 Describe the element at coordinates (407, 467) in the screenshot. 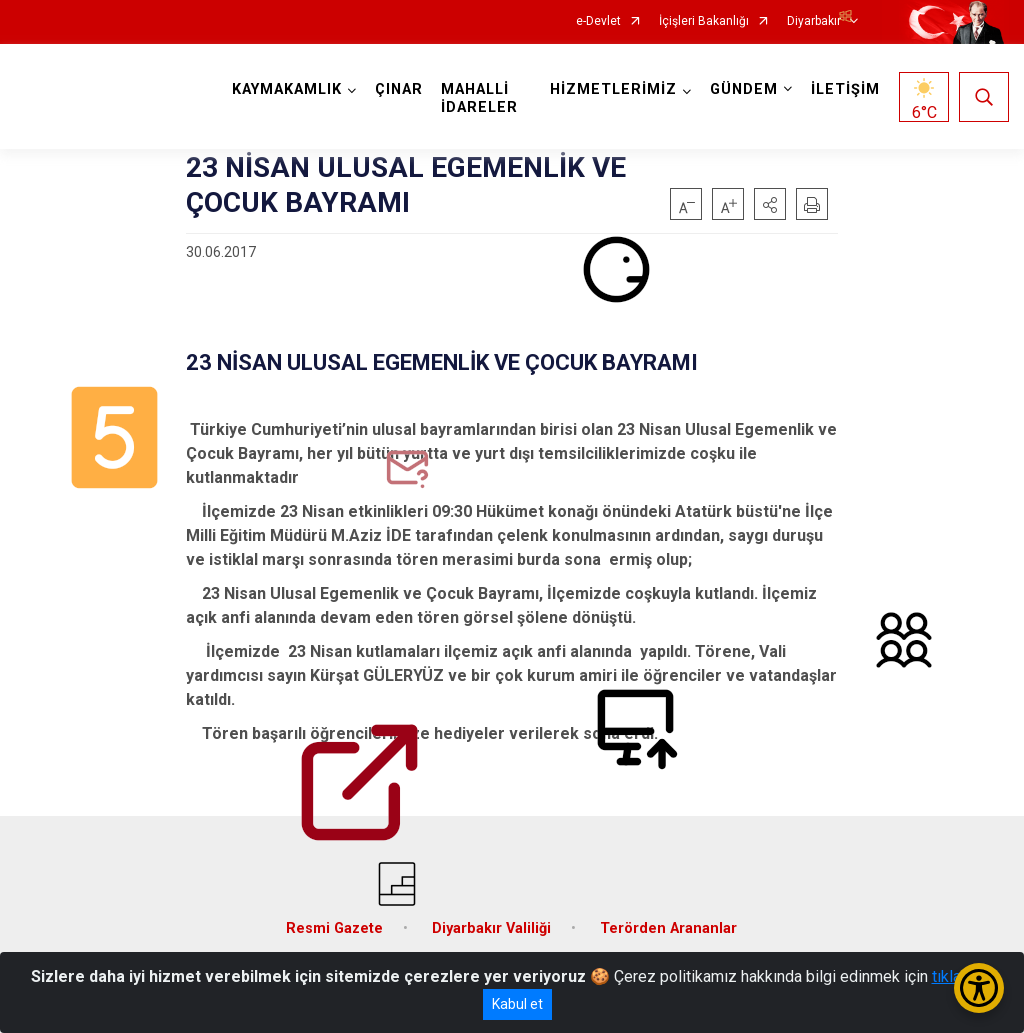

I see `access email help or support` at that location.